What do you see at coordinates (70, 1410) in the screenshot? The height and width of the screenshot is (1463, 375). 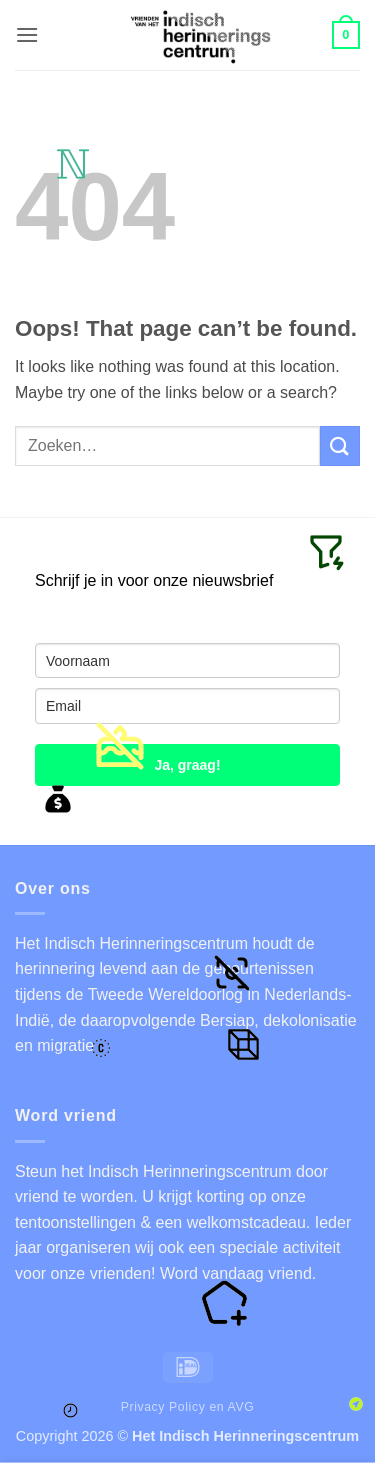 I see `view current time` at bounding box center [70, 1410].